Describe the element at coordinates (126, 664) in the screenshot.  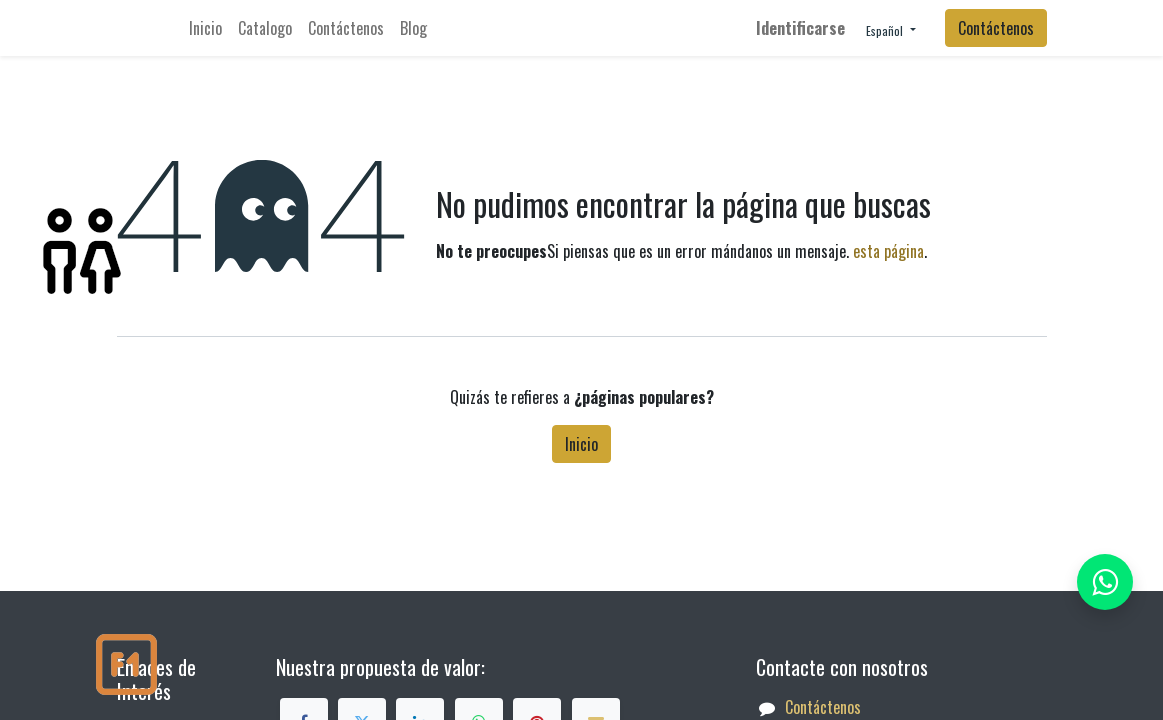
I see `access help or support documentation` at that location.